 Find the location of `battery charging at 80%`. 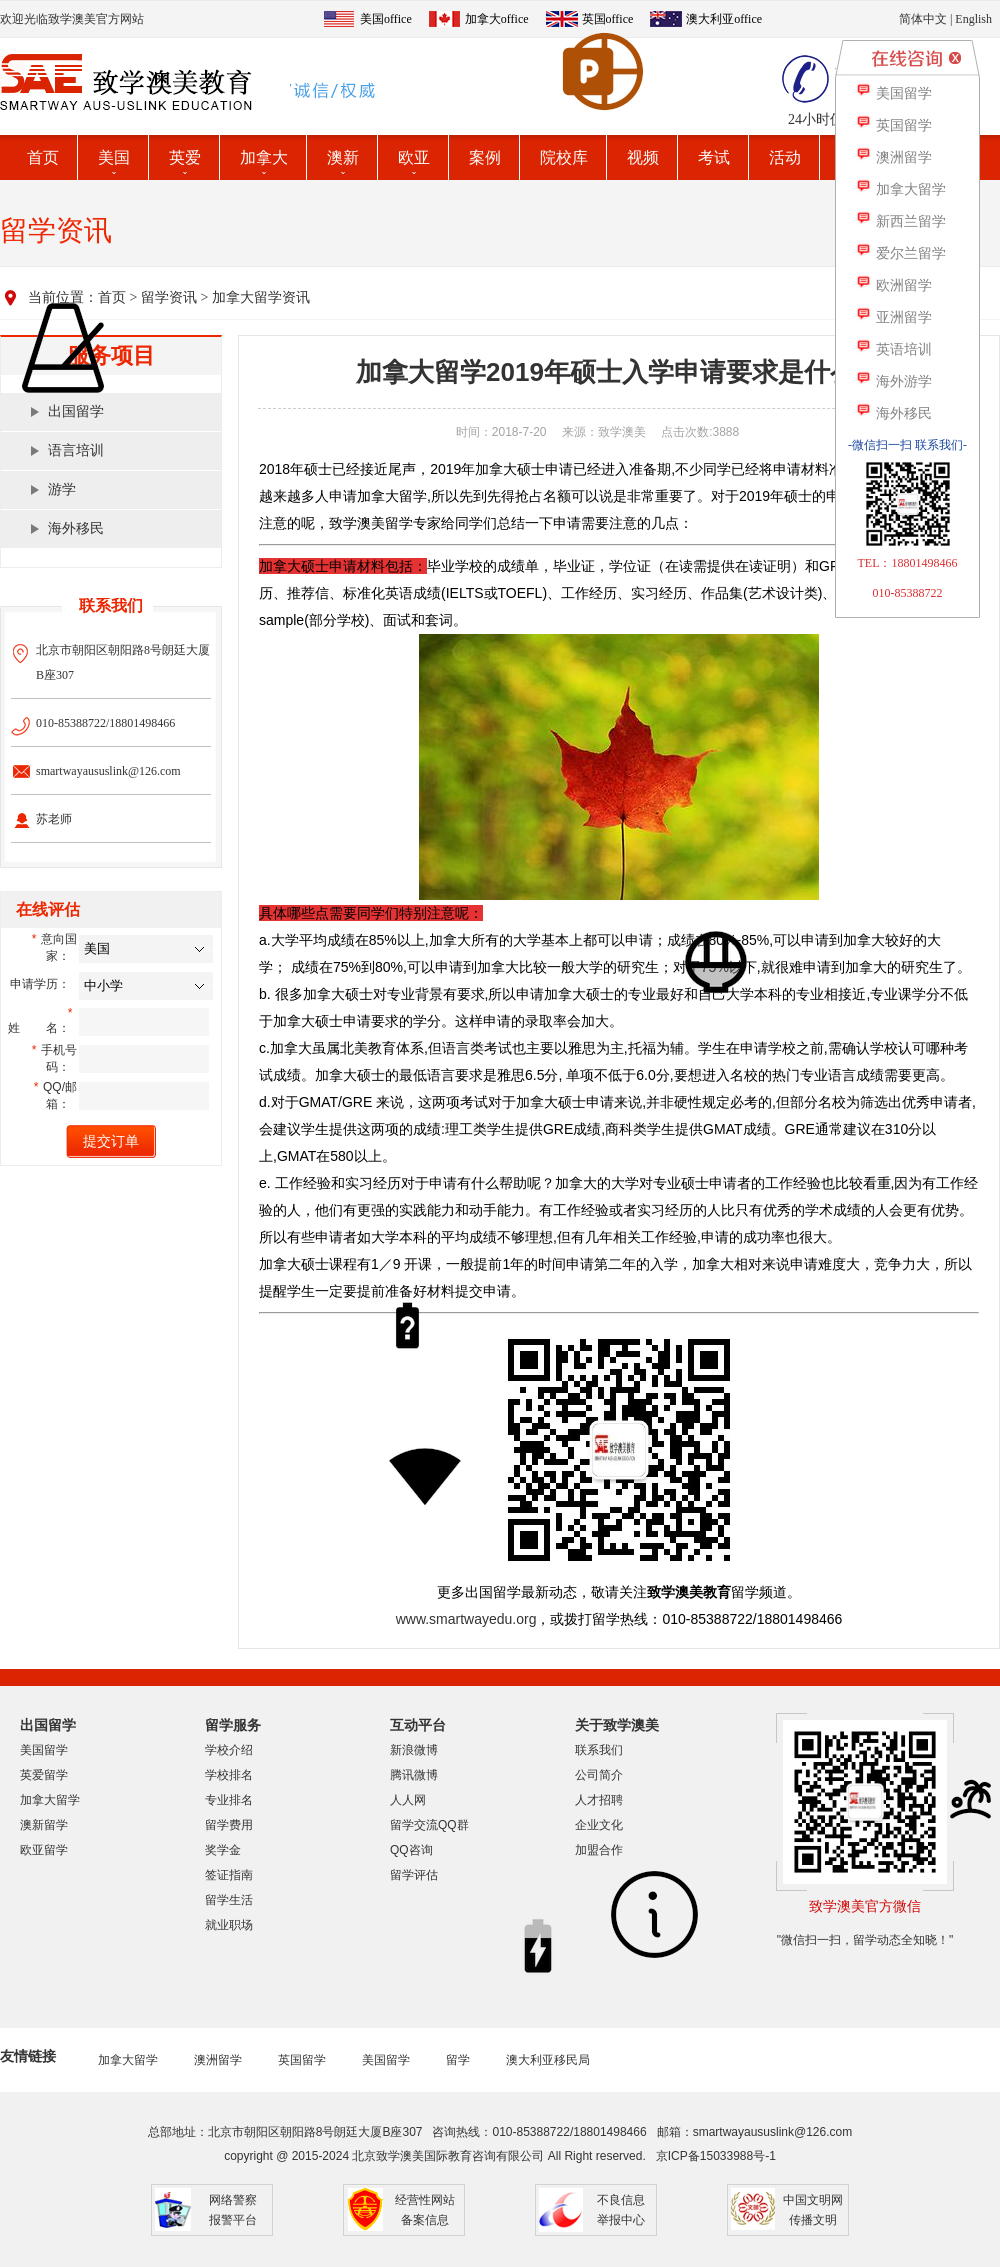

battery charging at 80% is located at coordinates (538, 1946).